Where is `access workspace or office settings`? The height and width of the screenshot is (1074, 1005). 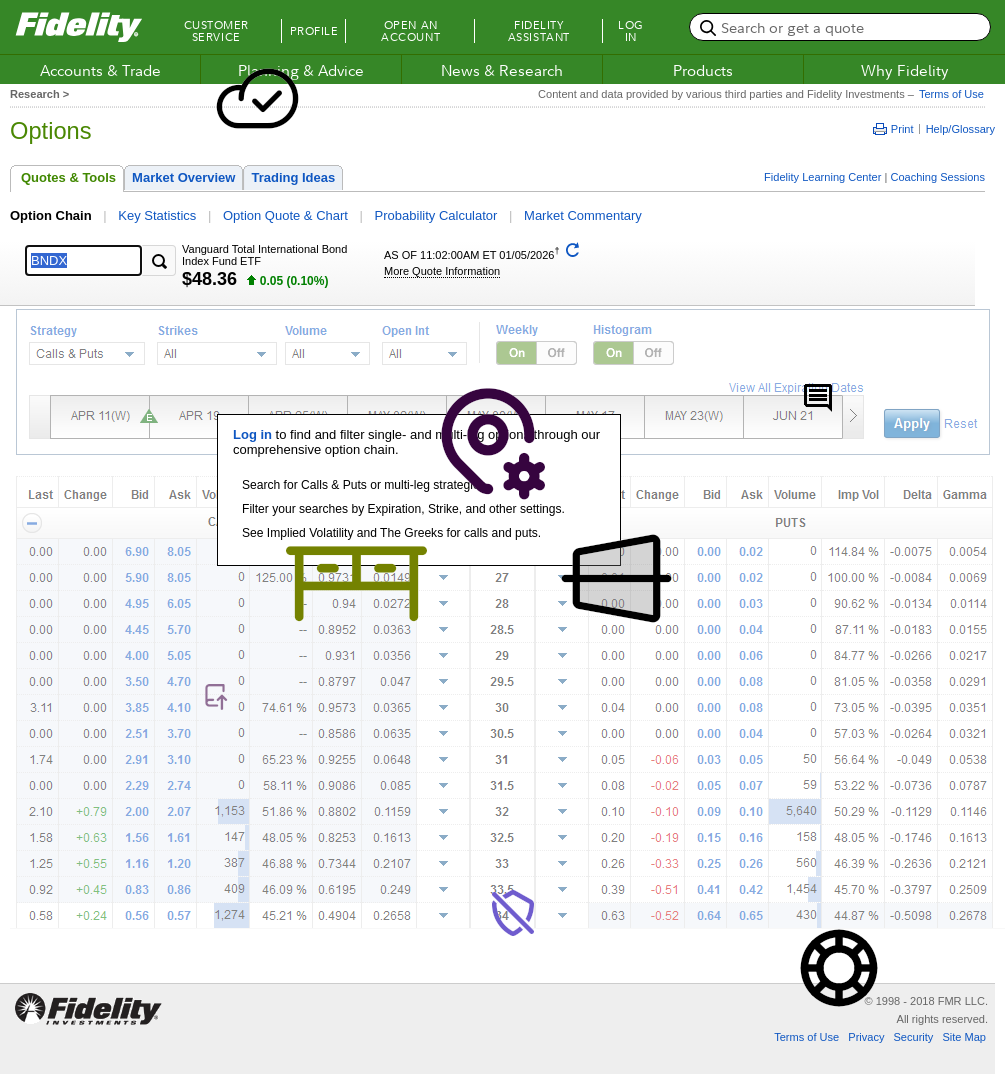
access workspace or office settings is located at coordinates (356, 581).